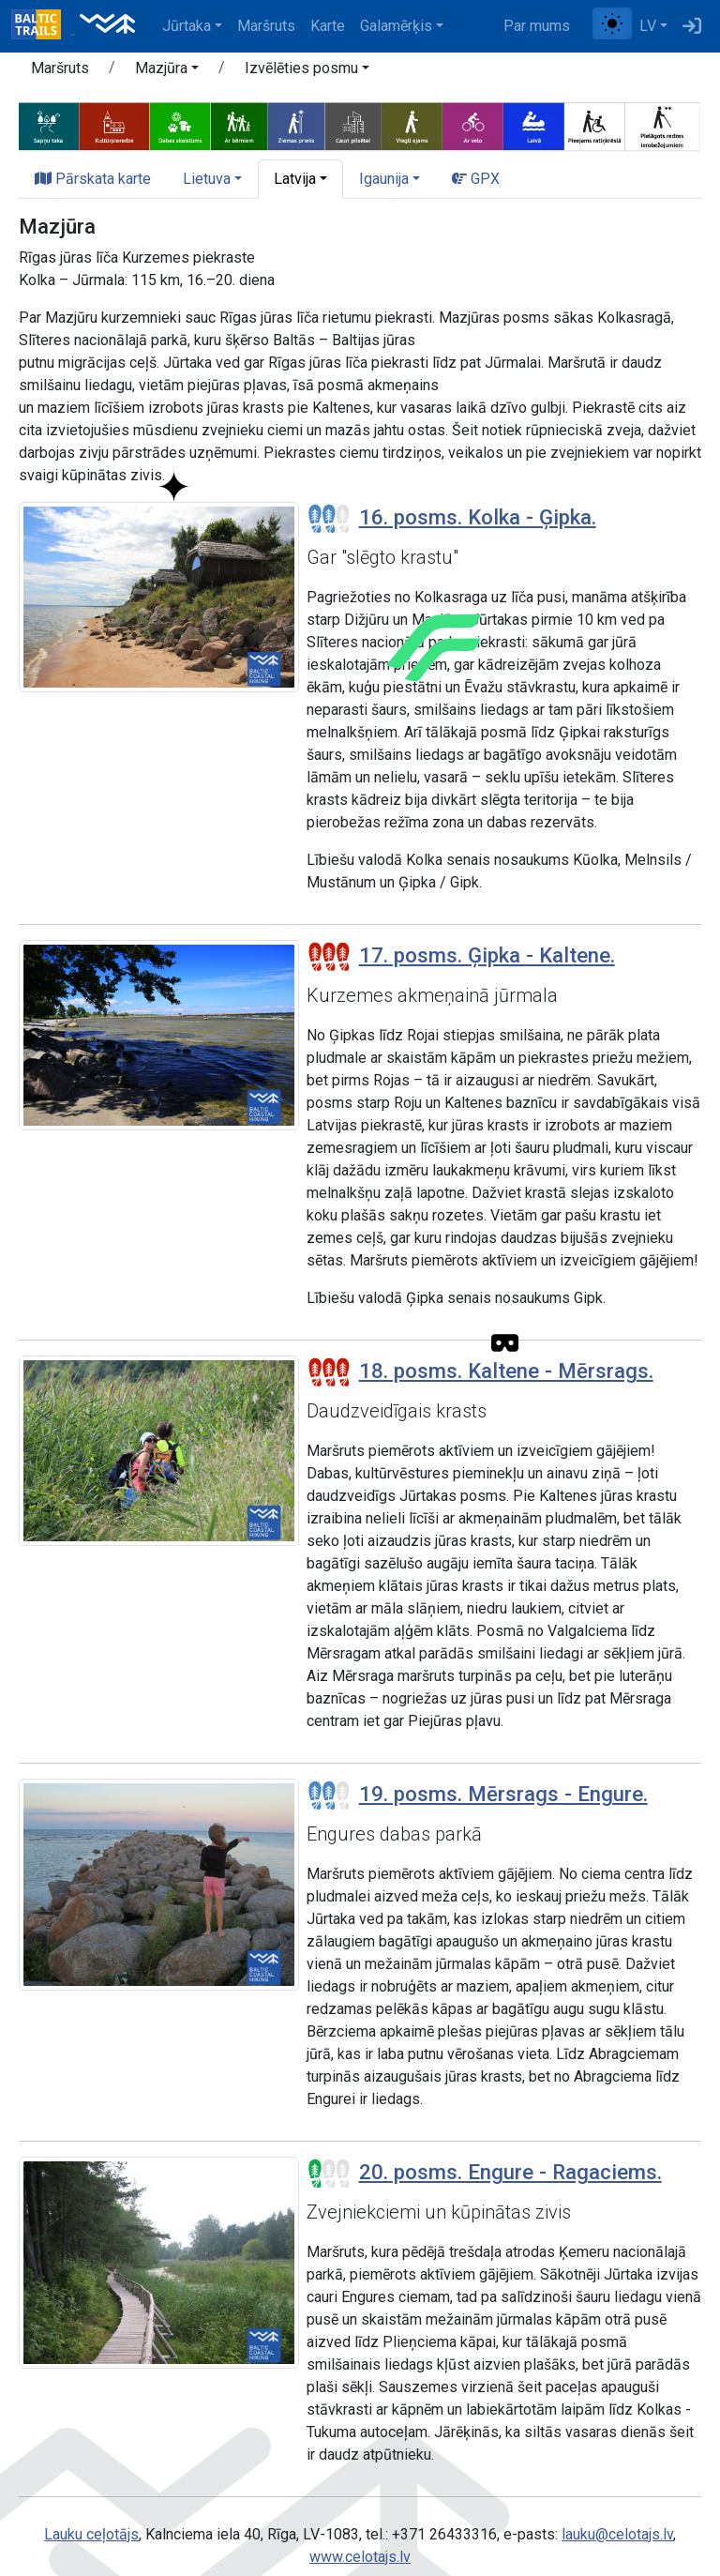  Describe the element at coordinates (433, 647) in the screenshot. I see `Resurrection Remix OS logo` at that location.